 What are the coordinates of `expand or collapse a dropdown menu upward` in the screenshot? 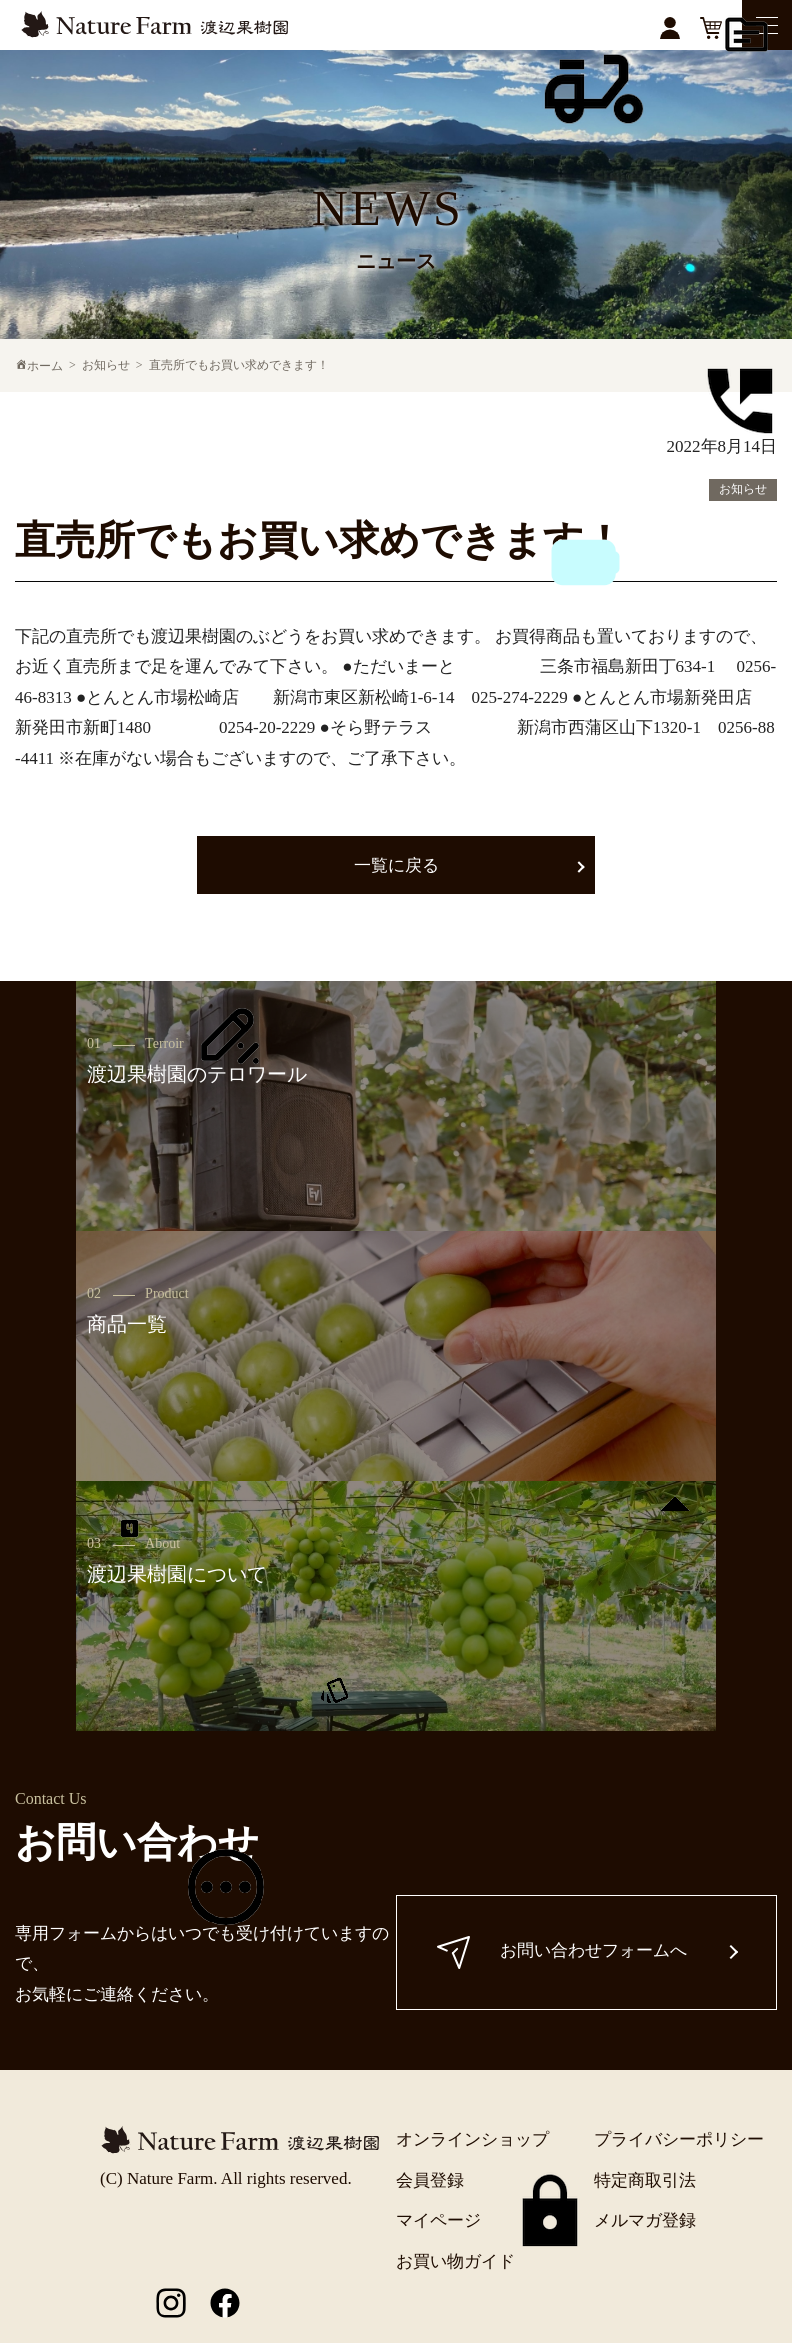 It's located at (675, 1505).